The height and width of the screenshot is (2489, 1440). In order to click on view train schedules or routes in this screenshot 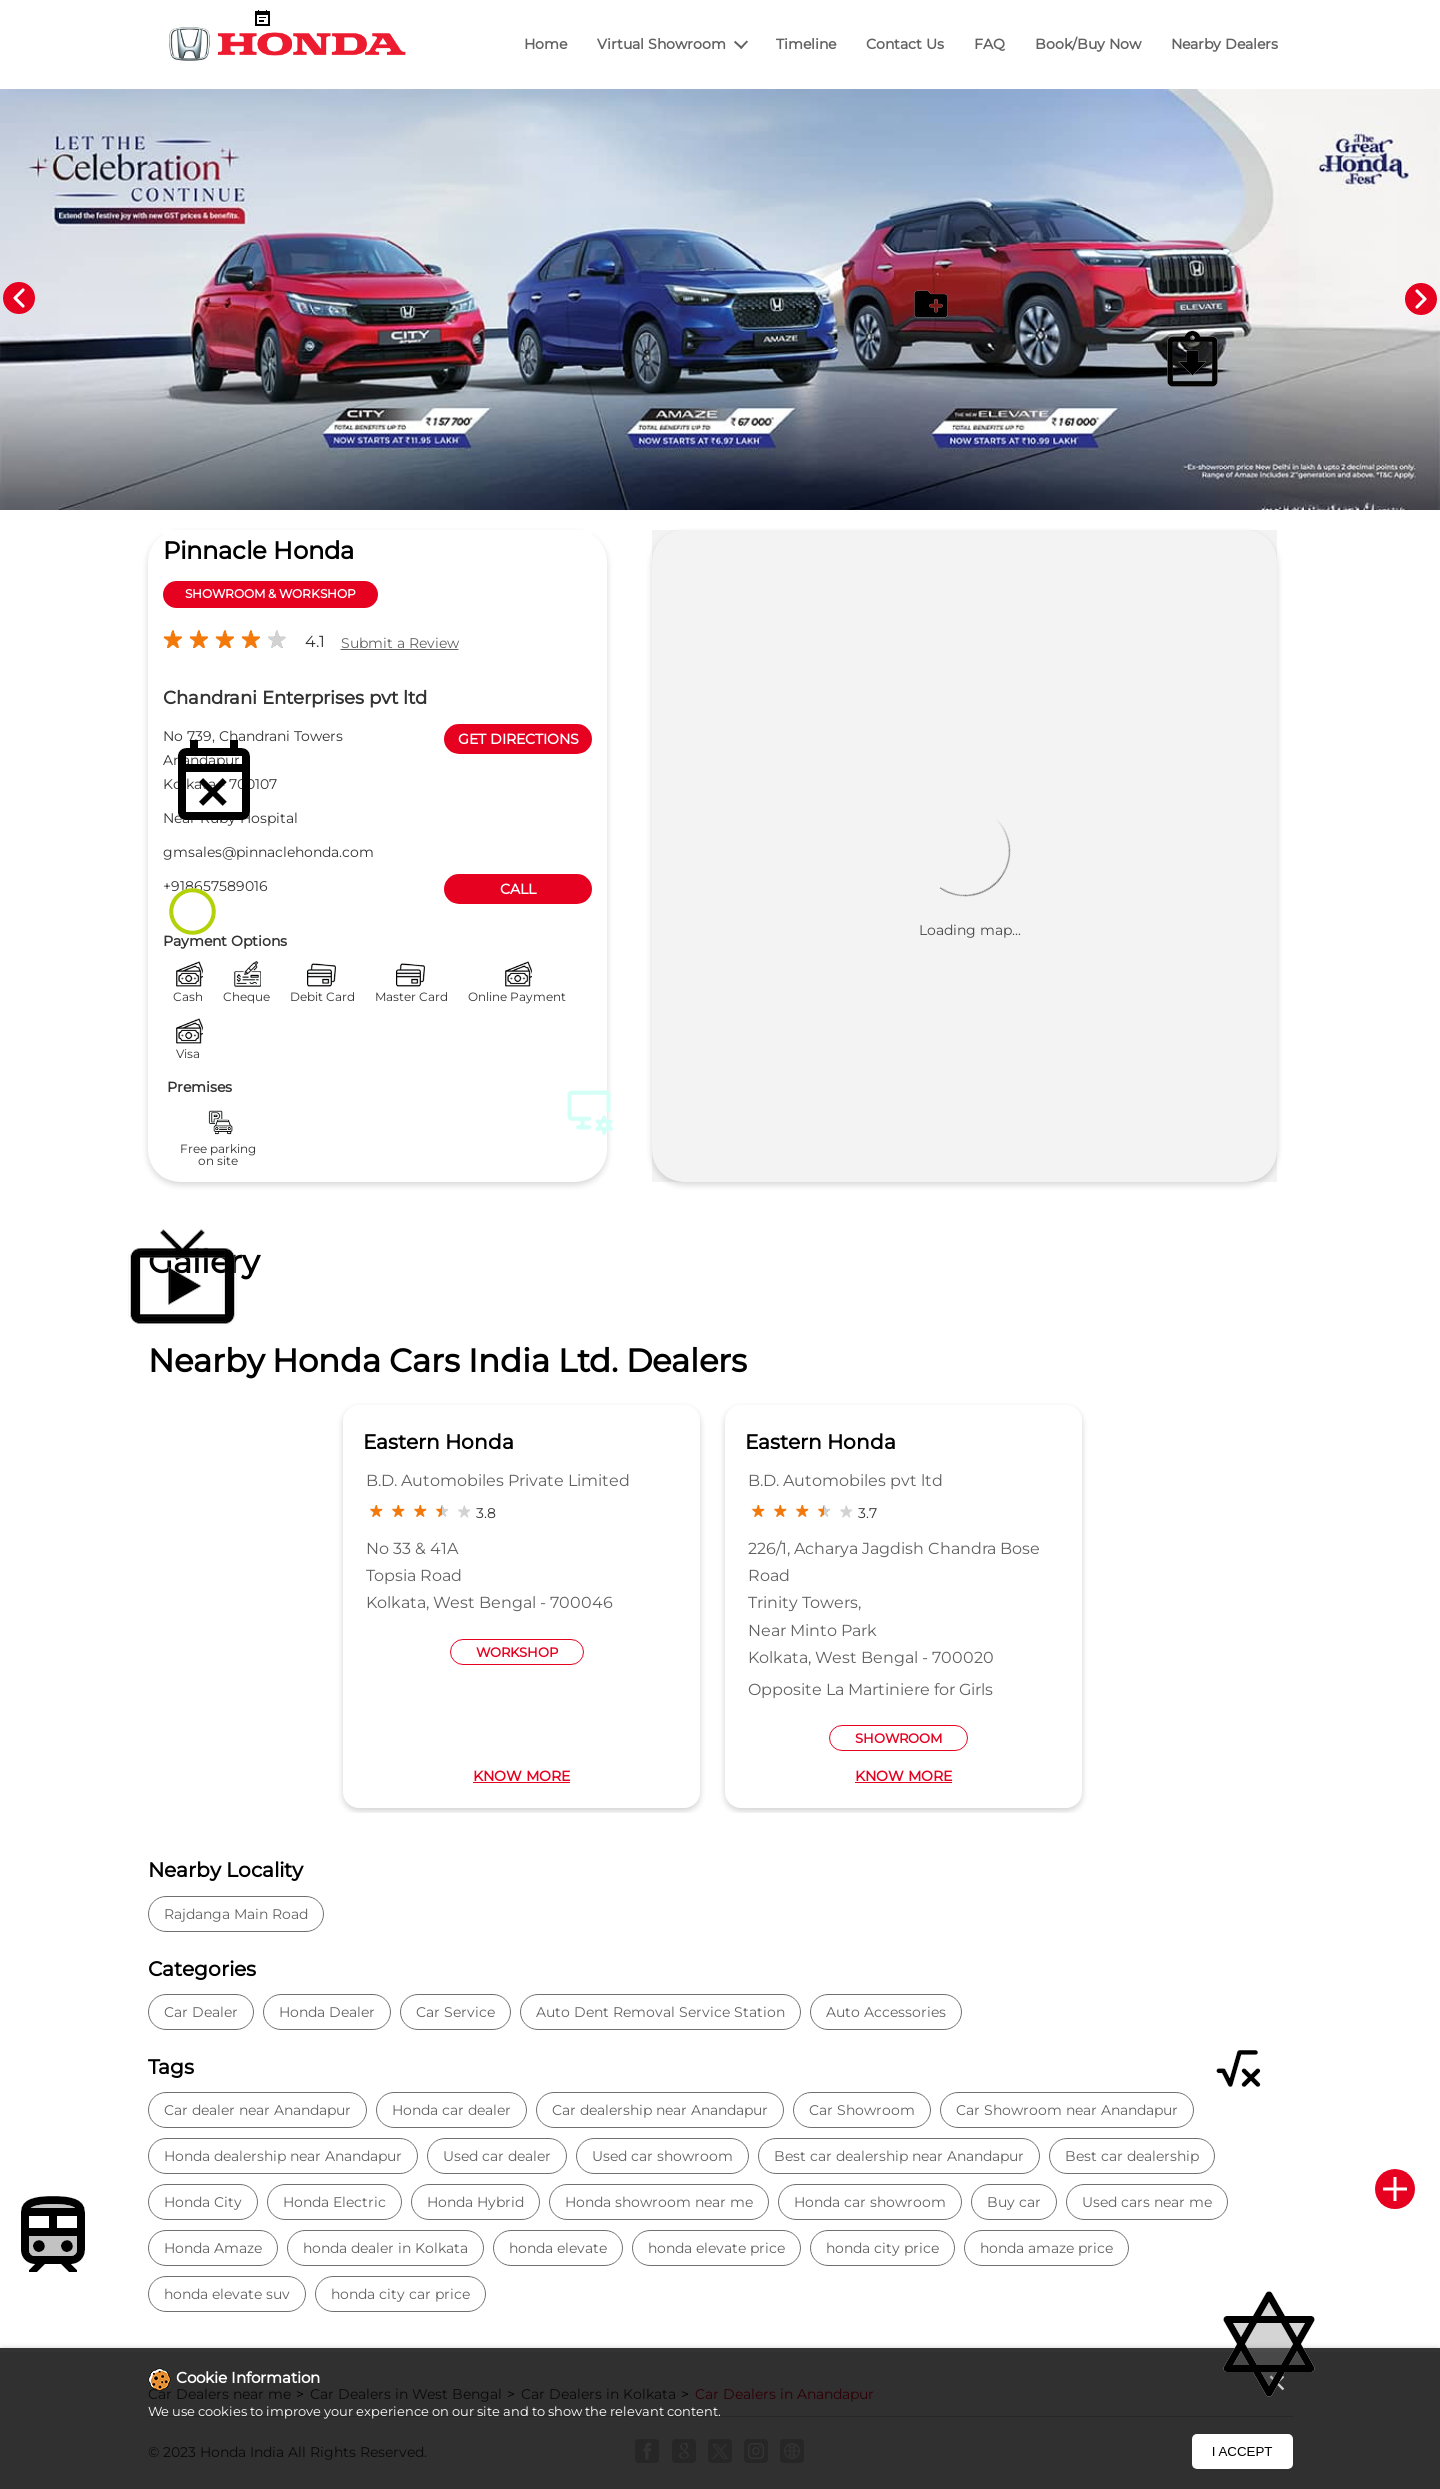, I will do `click(53, 2236)`.